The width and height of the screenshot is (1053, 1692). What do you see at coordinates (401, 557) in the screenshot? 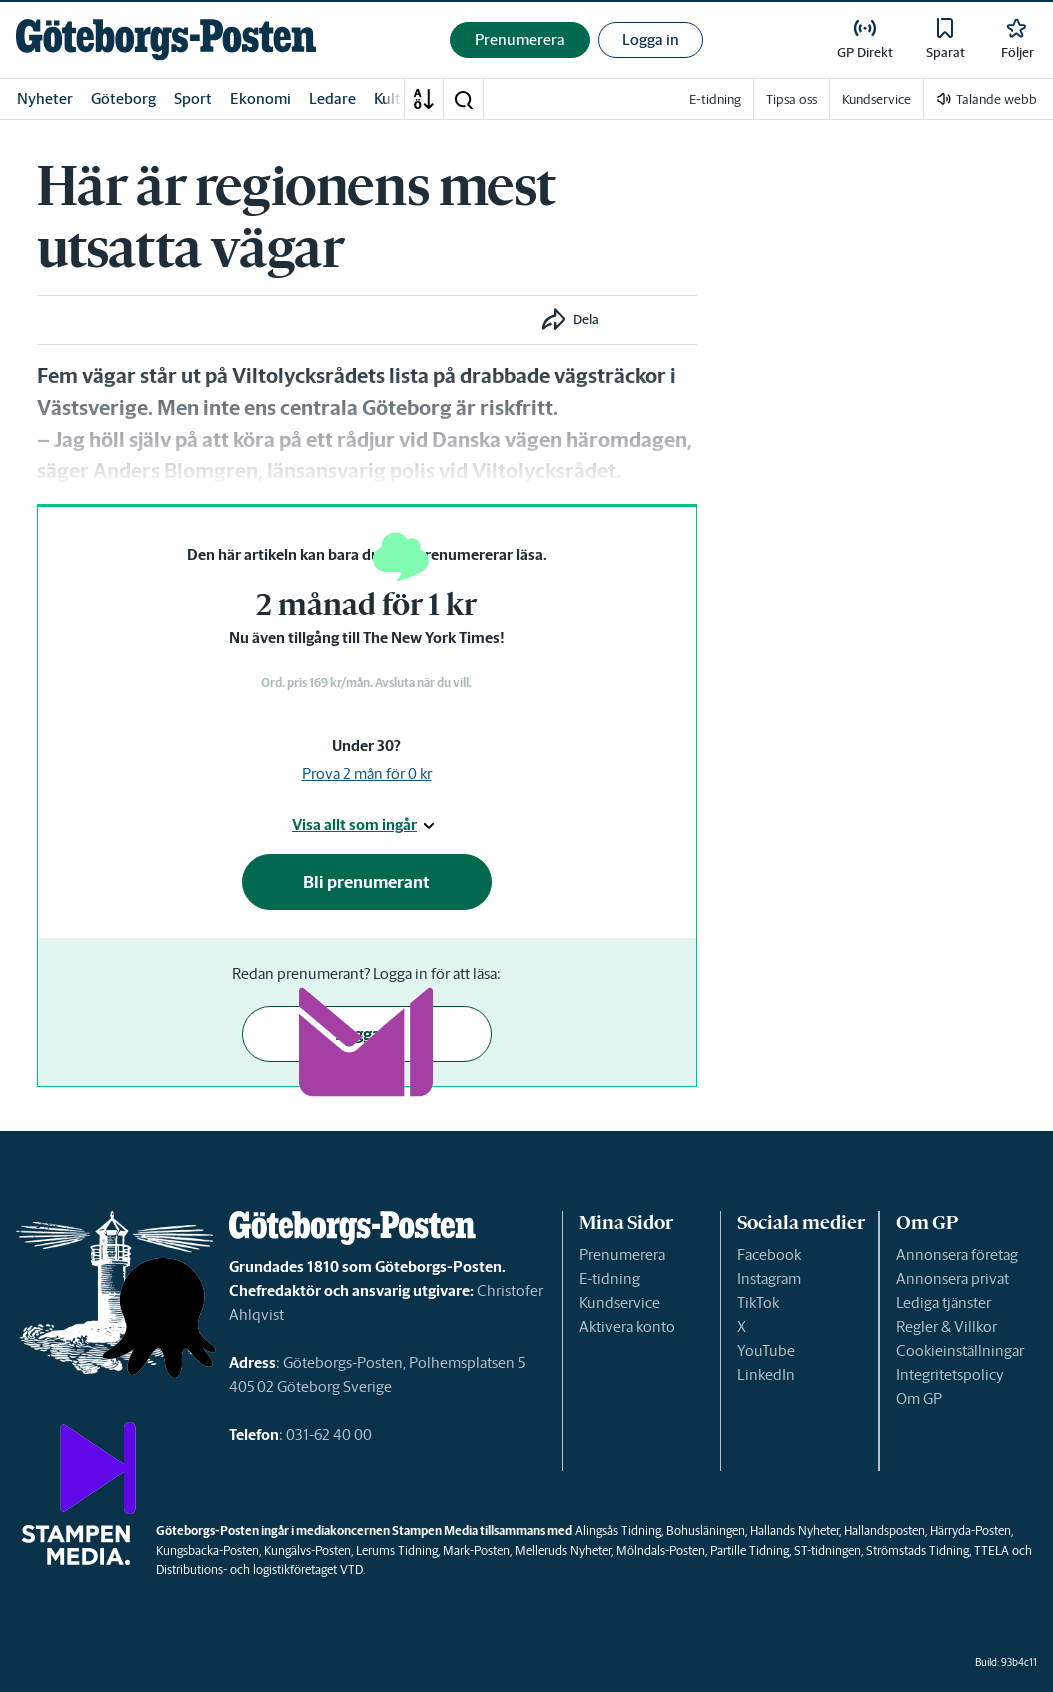
I see `simplelocalize logo - translation management platform` at bounding box center [401, 557].